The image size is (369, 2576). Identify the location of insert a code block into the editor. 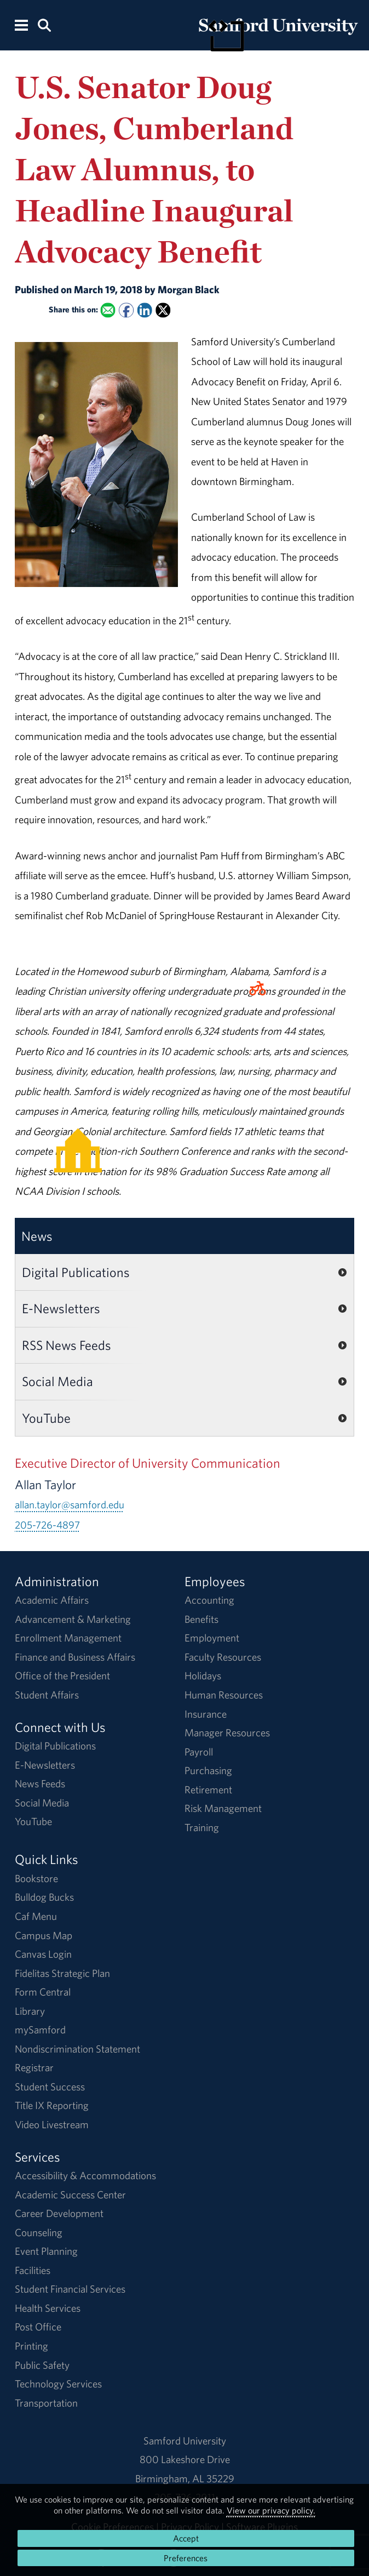
(227, 36).